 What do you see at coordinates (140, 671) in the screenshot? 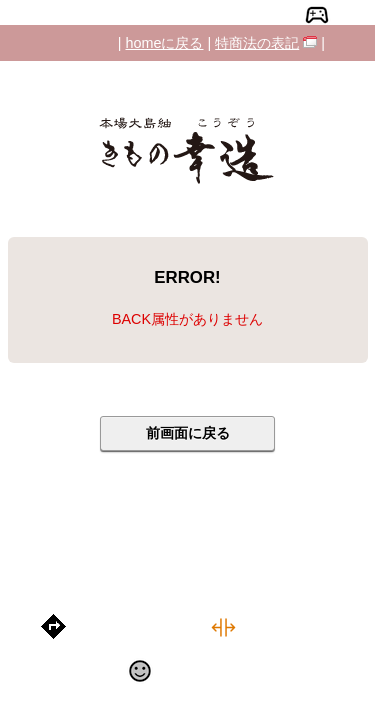
I see `rate your experience as positive` at bounding box center [140, 671].